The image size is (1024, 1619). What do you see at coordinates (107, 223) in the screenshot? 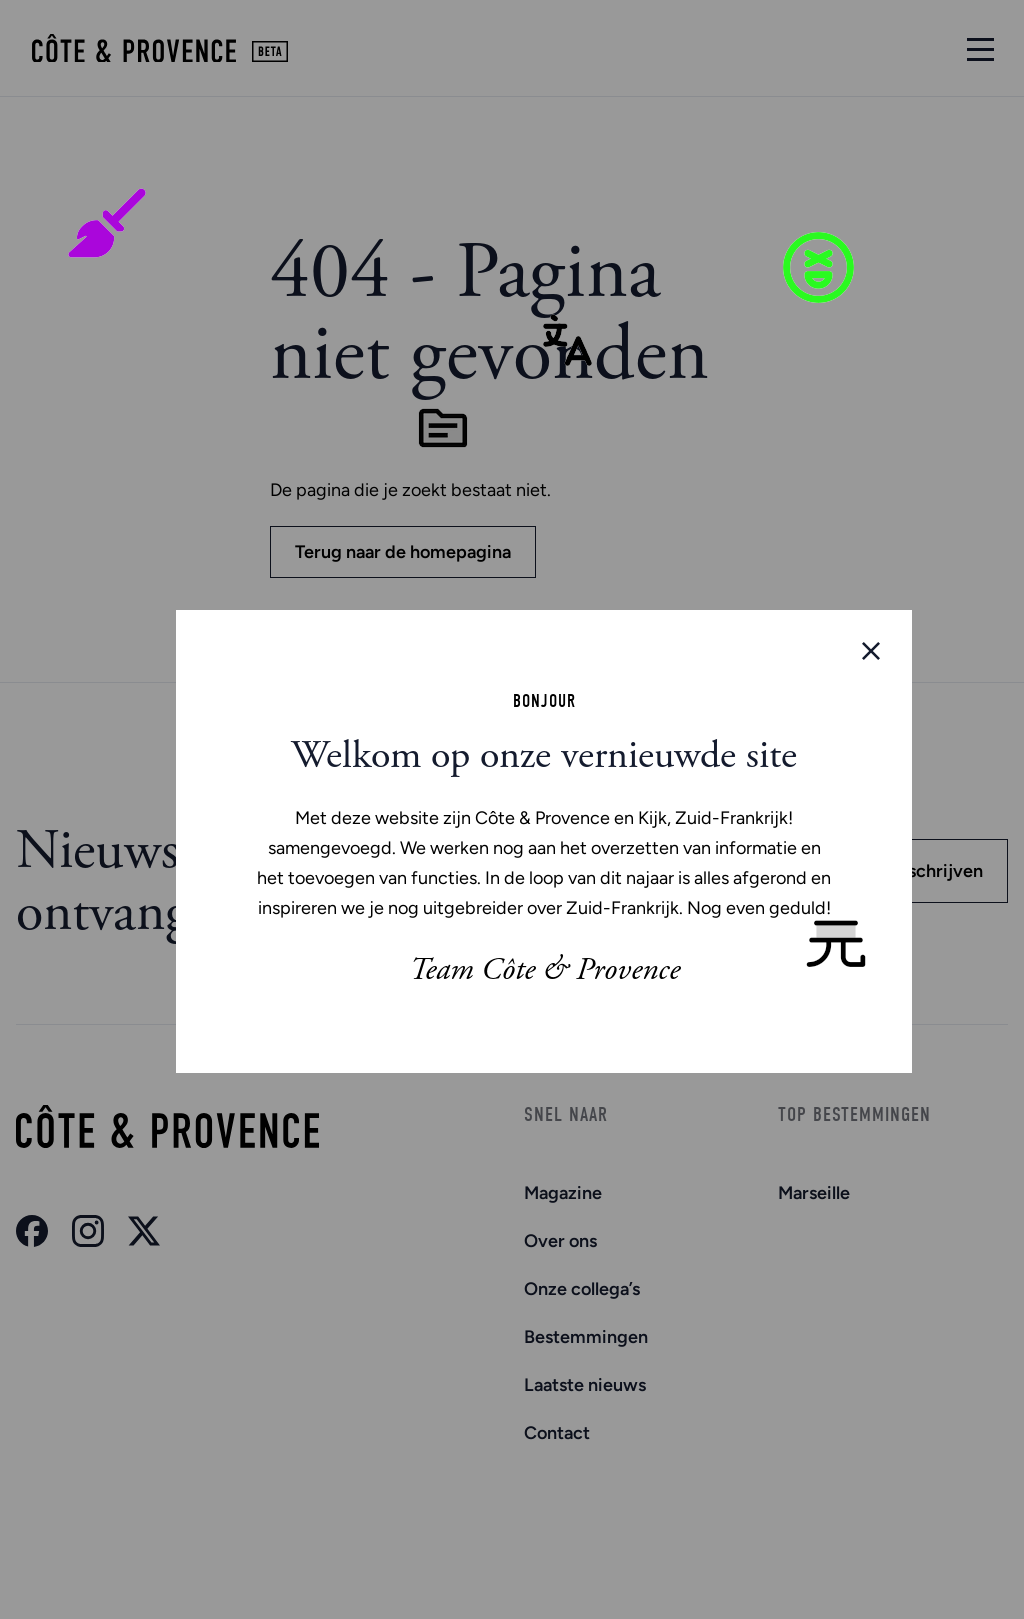
I see `clear or clean up items` at bounding box center [107, 223].